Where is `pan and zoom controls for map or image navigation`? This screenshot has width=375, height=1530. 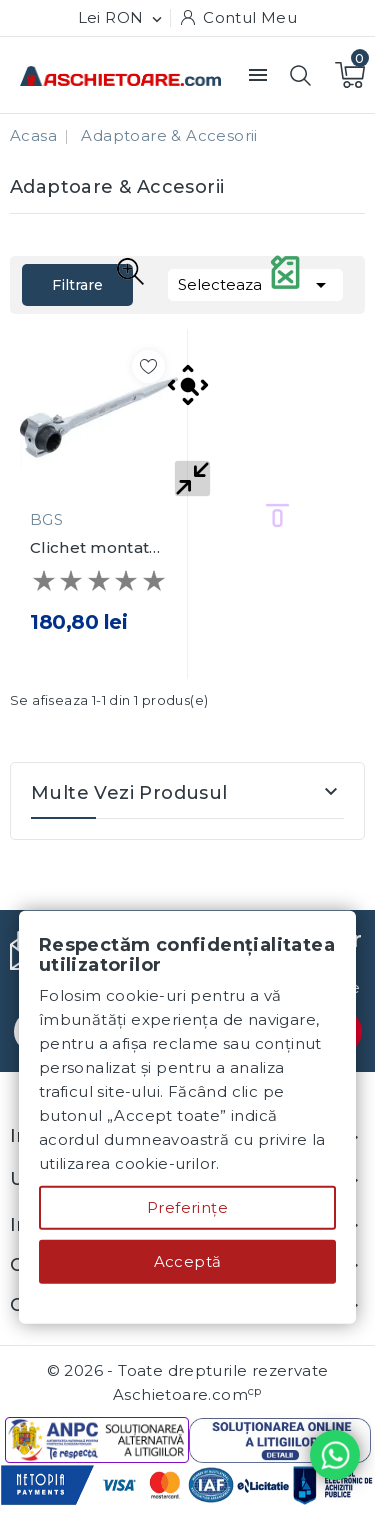 pan and zoom controls for map or image navigation is located at coordinates (188, 385).